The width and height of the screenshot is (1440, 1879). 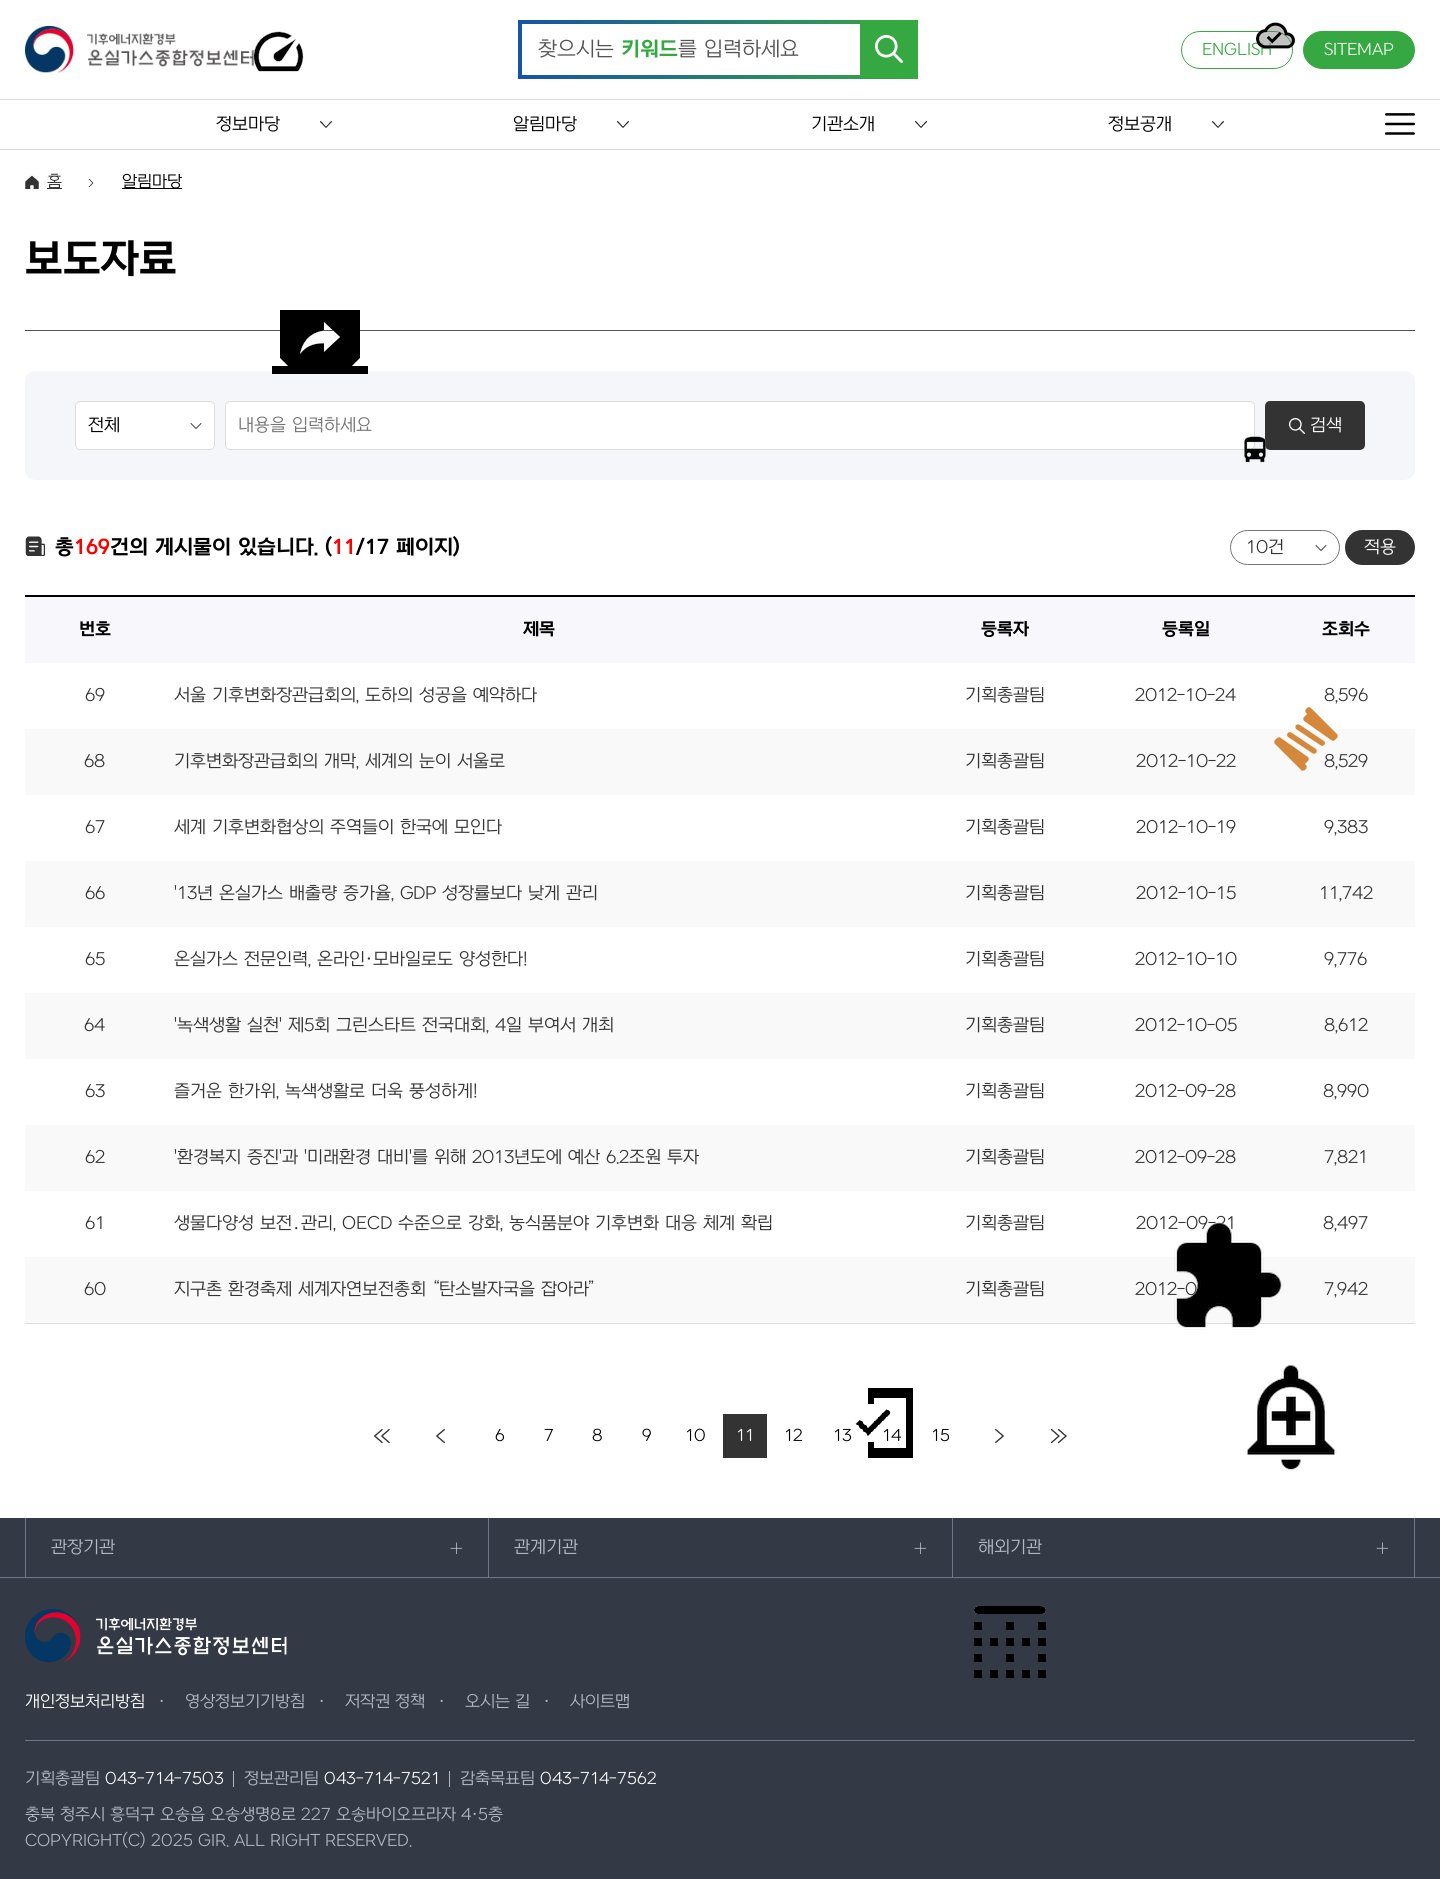 I want to click on file successfully uploaded to cloud storage, so click(x=1275, y=35).